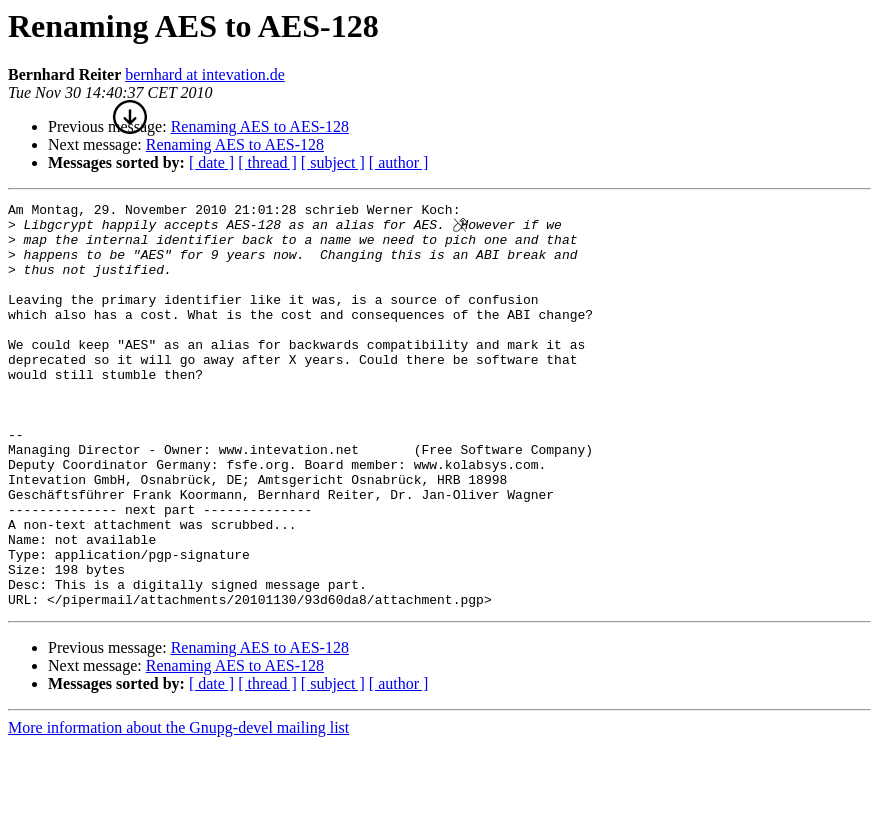 The width and height of the screenshot is (879, 826). What do you see at coordinates (460, 225) in the screenshot?
I see `editing is disabled` at bounding box center [460, 225].